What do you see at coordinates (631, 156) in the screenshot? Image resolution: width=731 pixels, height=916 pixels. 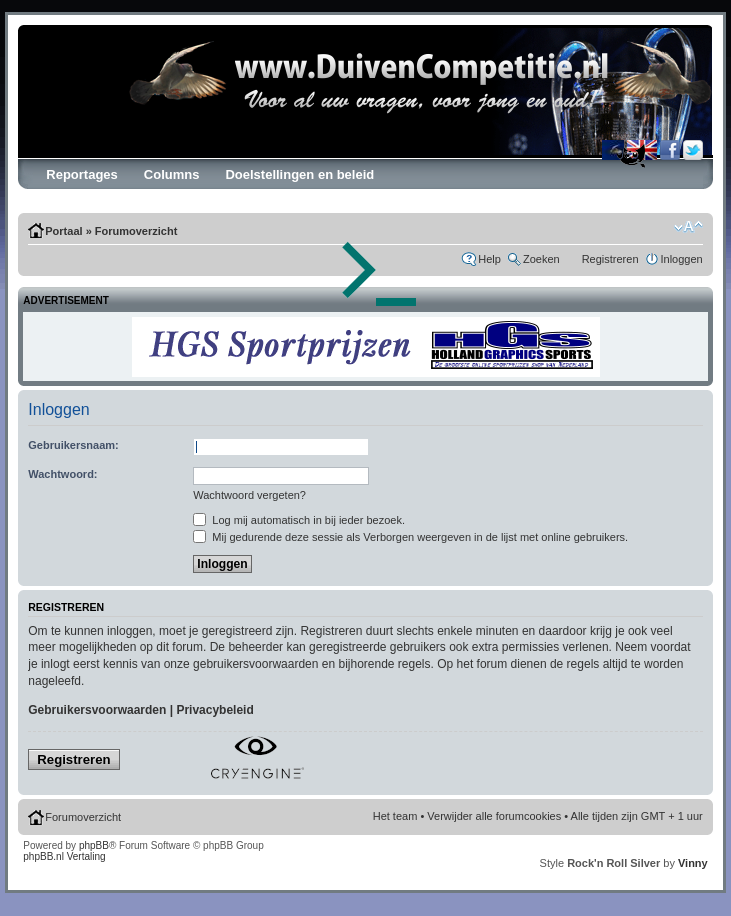 I see `open GIMP image editor` at bounding box center [631, 156].